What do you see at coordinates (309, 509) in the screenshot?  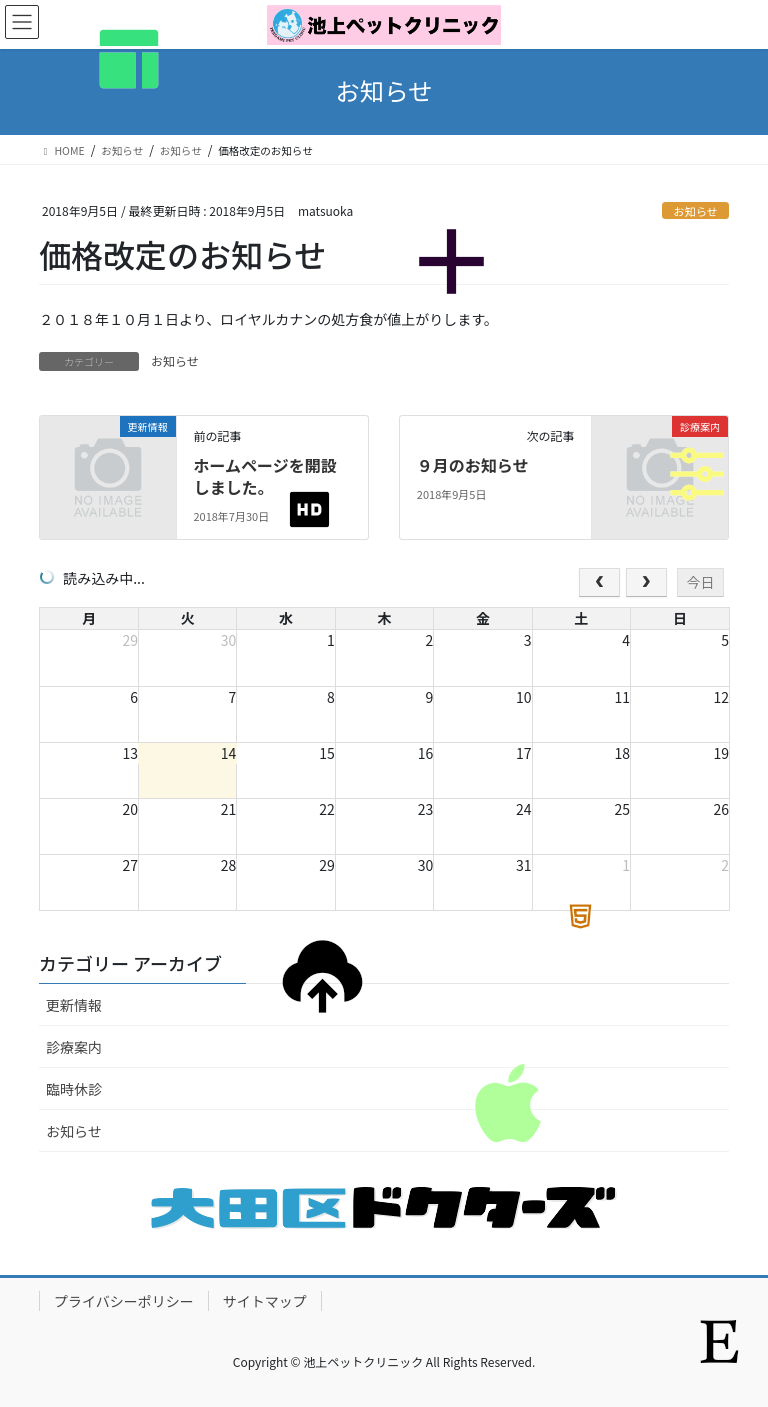 I see `indicates high definition video quality` at bounding box center [309, 509].